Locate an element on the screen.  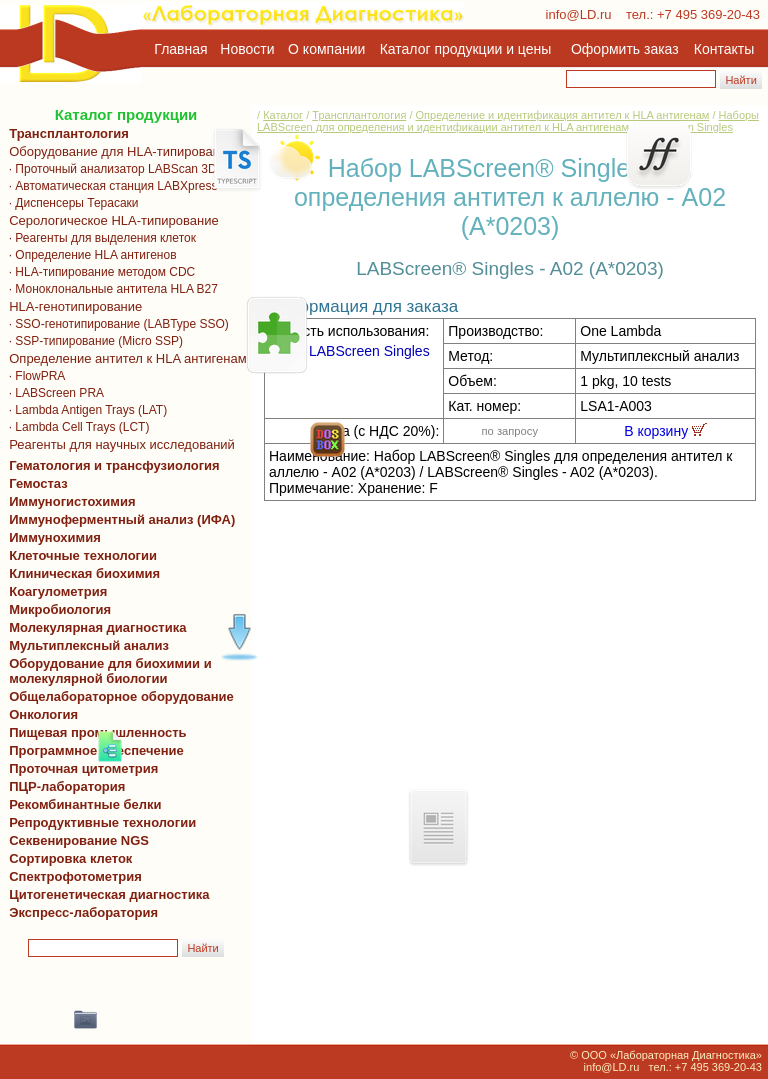
indicates an extension or plugin file type is located at coordinates (277, 335).